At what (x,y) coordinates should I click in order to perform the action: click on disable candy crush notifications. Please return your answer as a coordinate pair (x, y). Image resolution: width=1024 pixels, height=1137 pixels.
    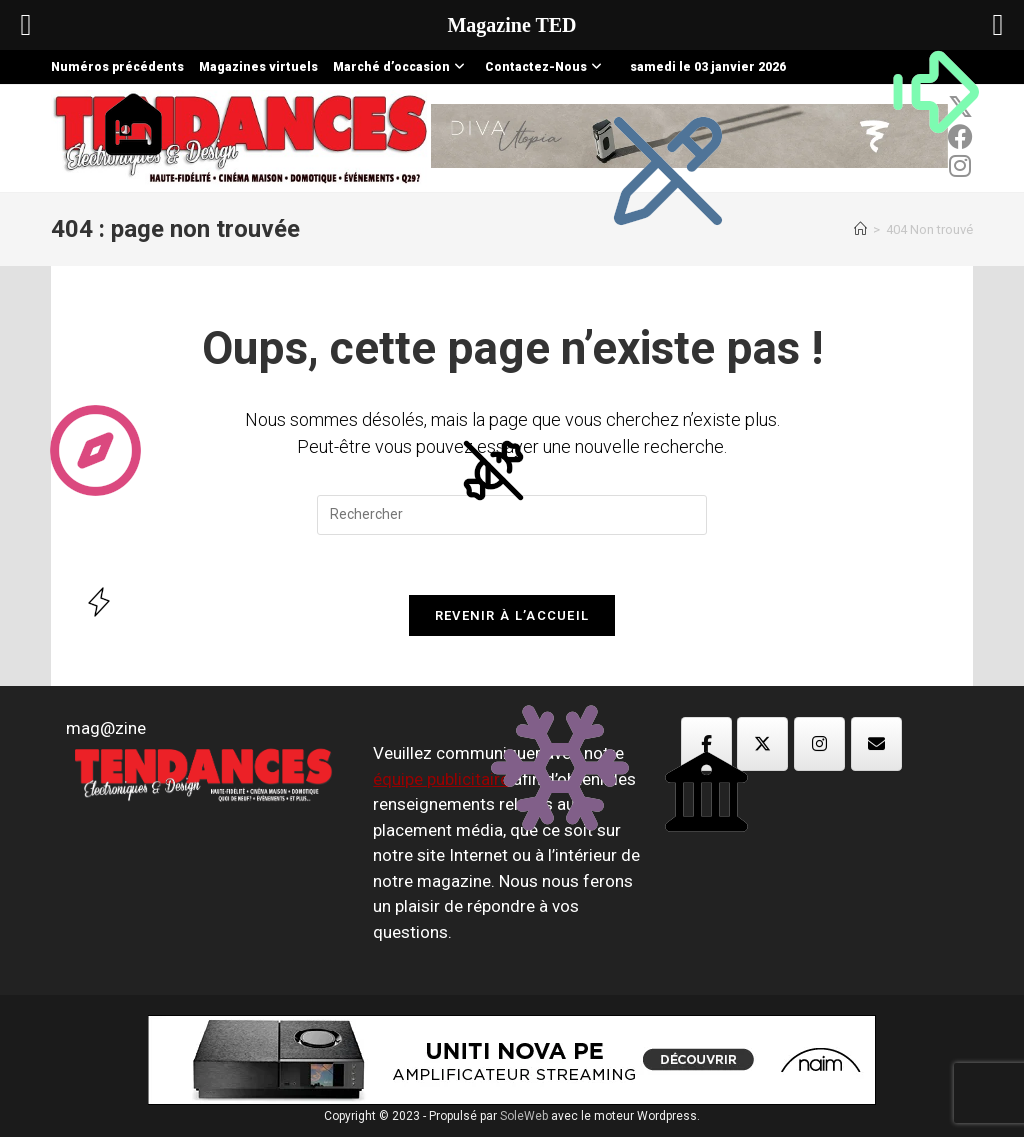
    Looking at the image, I should click on (493, 470).